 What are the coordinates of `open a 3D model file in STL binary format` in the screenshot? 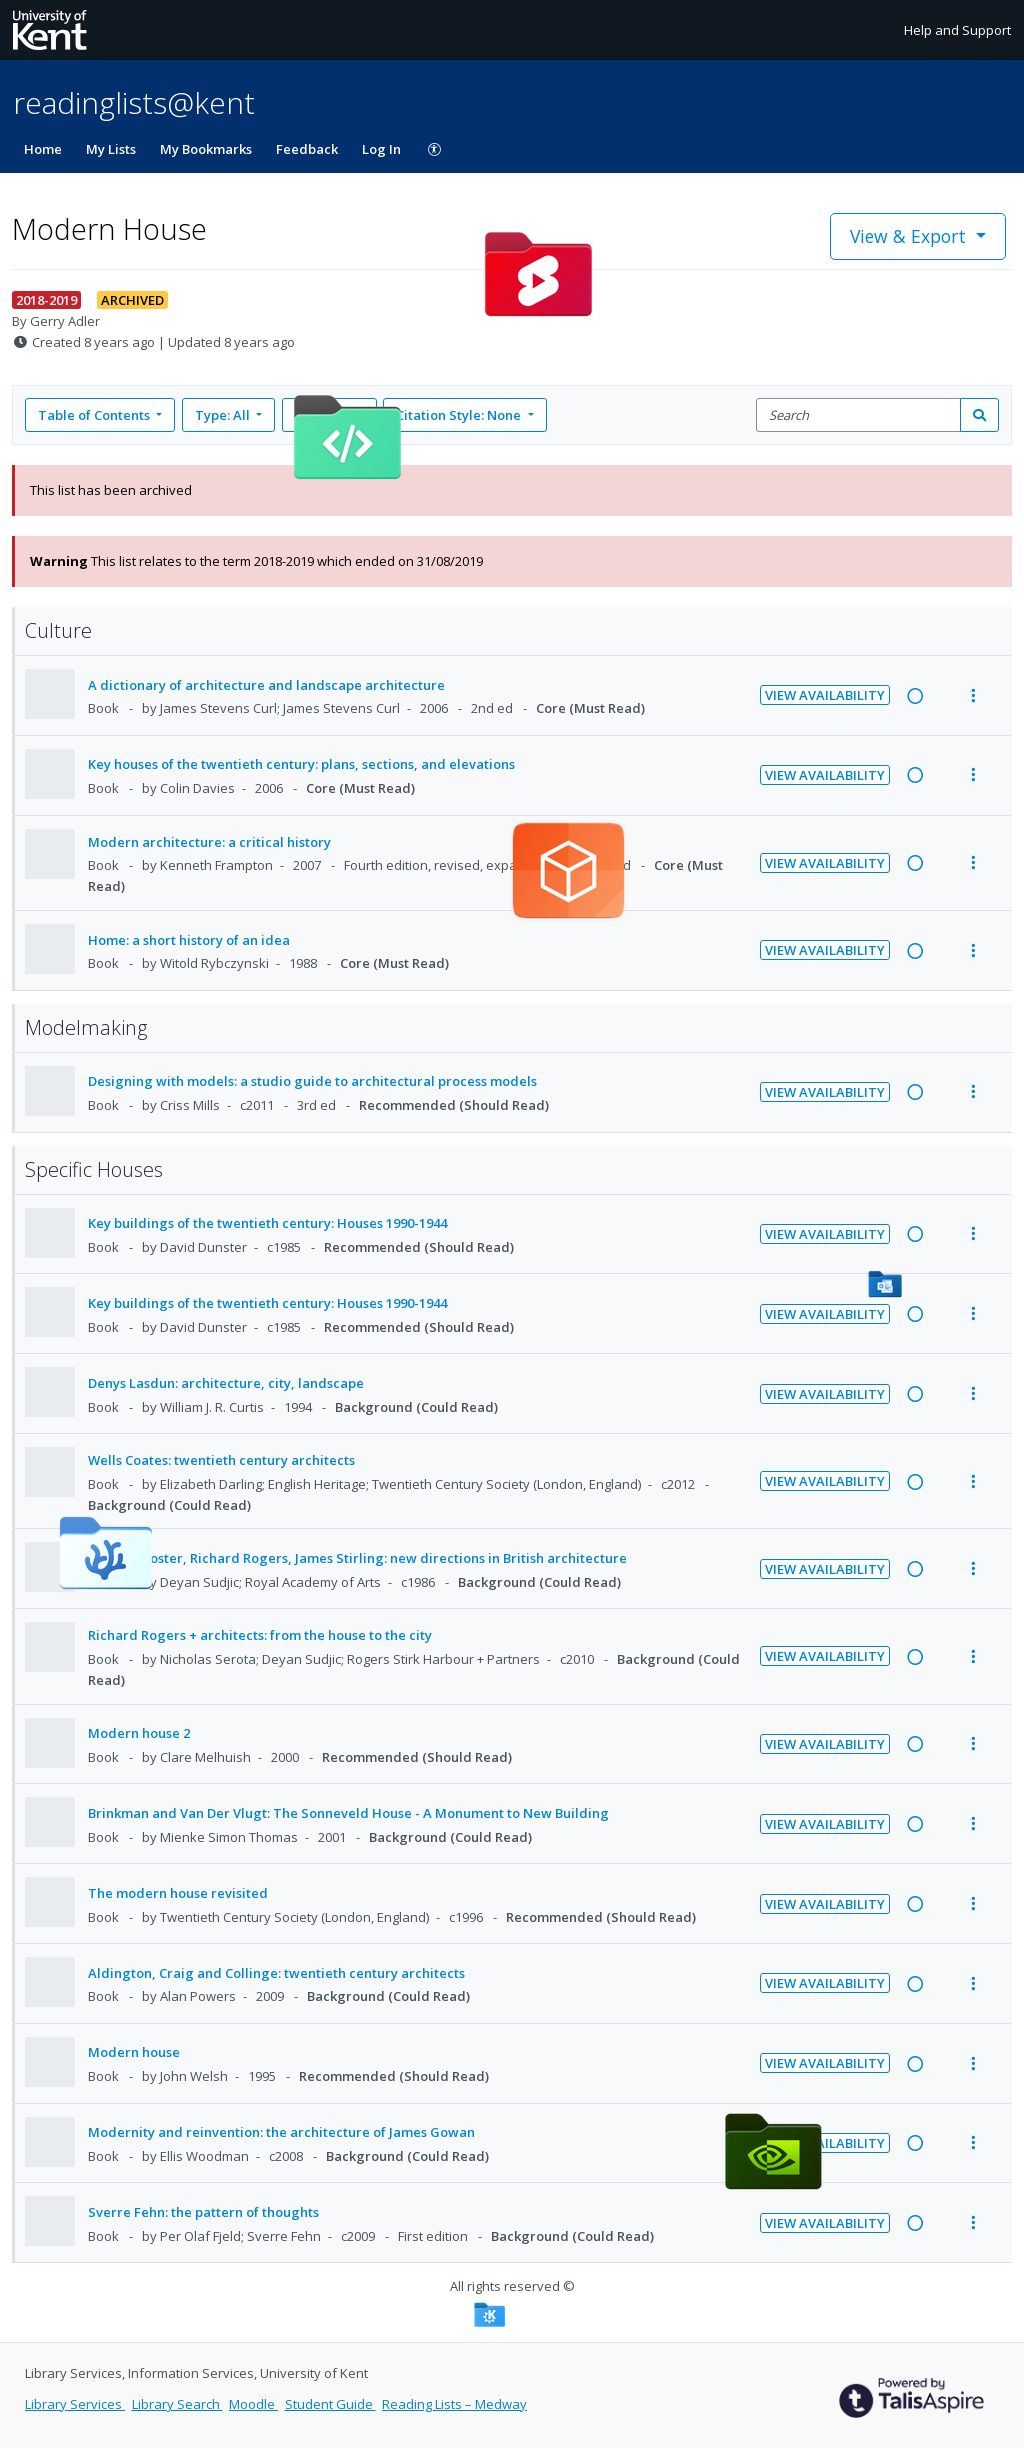 It's located at (568, 866).